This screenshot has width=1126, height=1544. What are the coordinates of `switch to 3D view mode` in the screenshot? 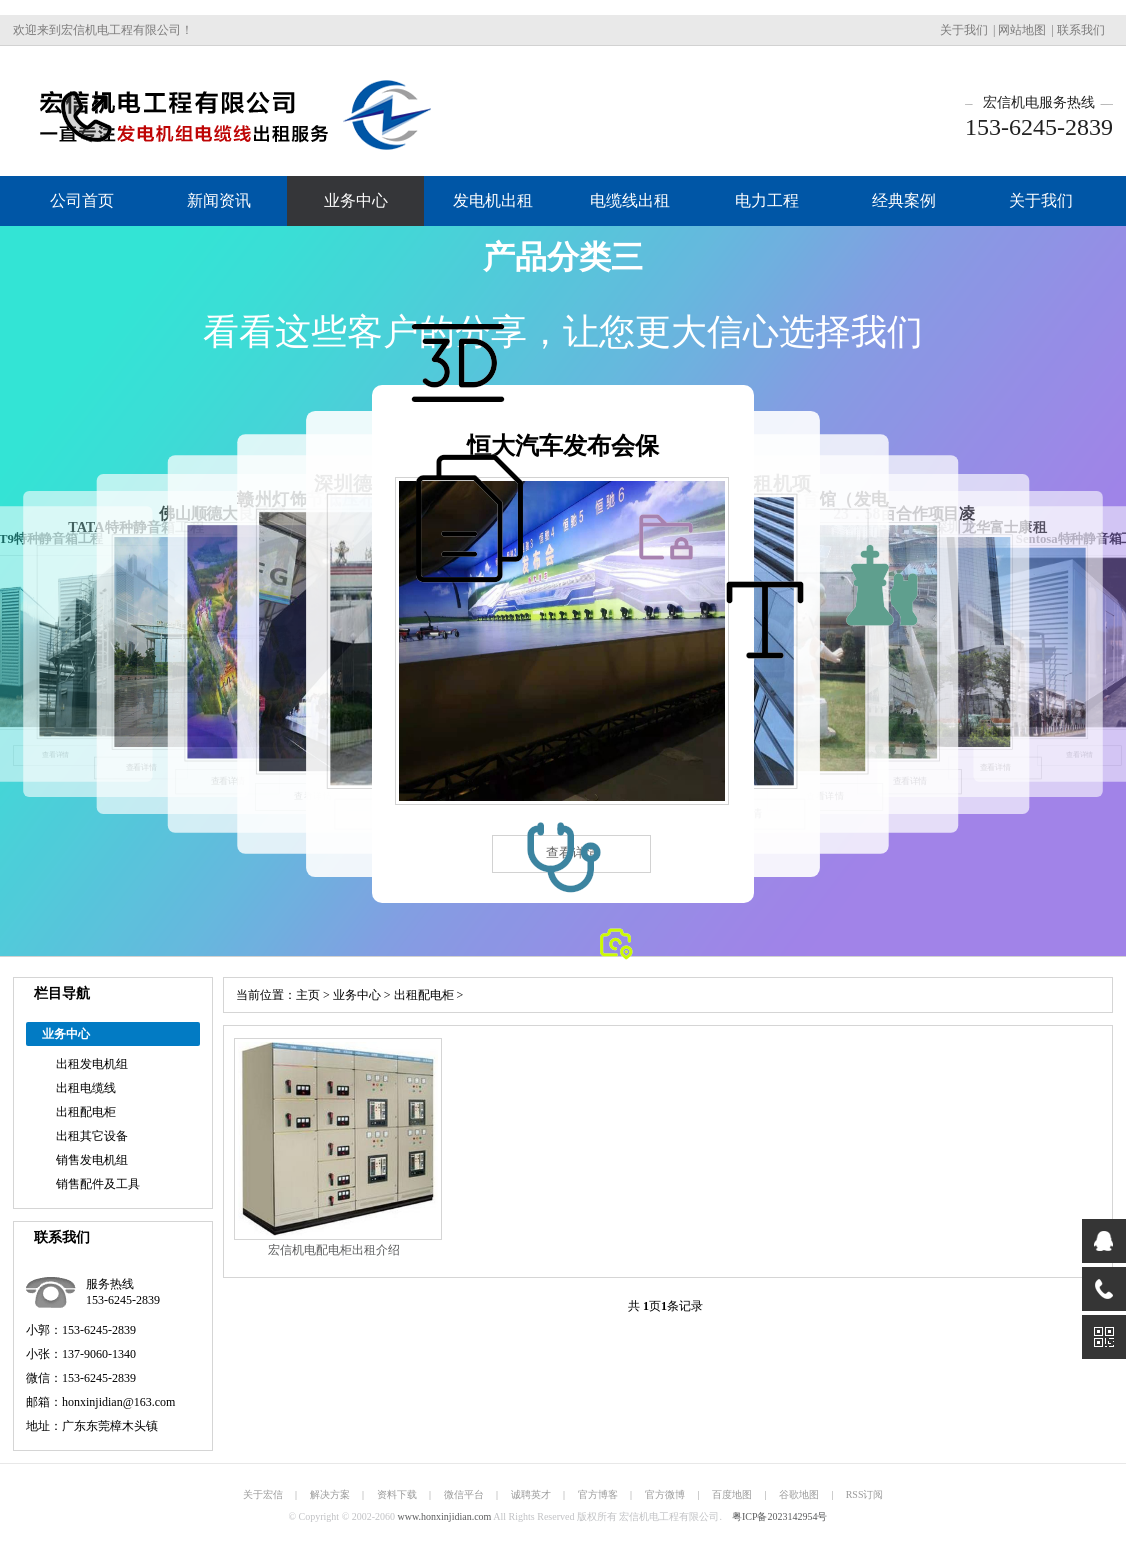 It's located at (458, 363).